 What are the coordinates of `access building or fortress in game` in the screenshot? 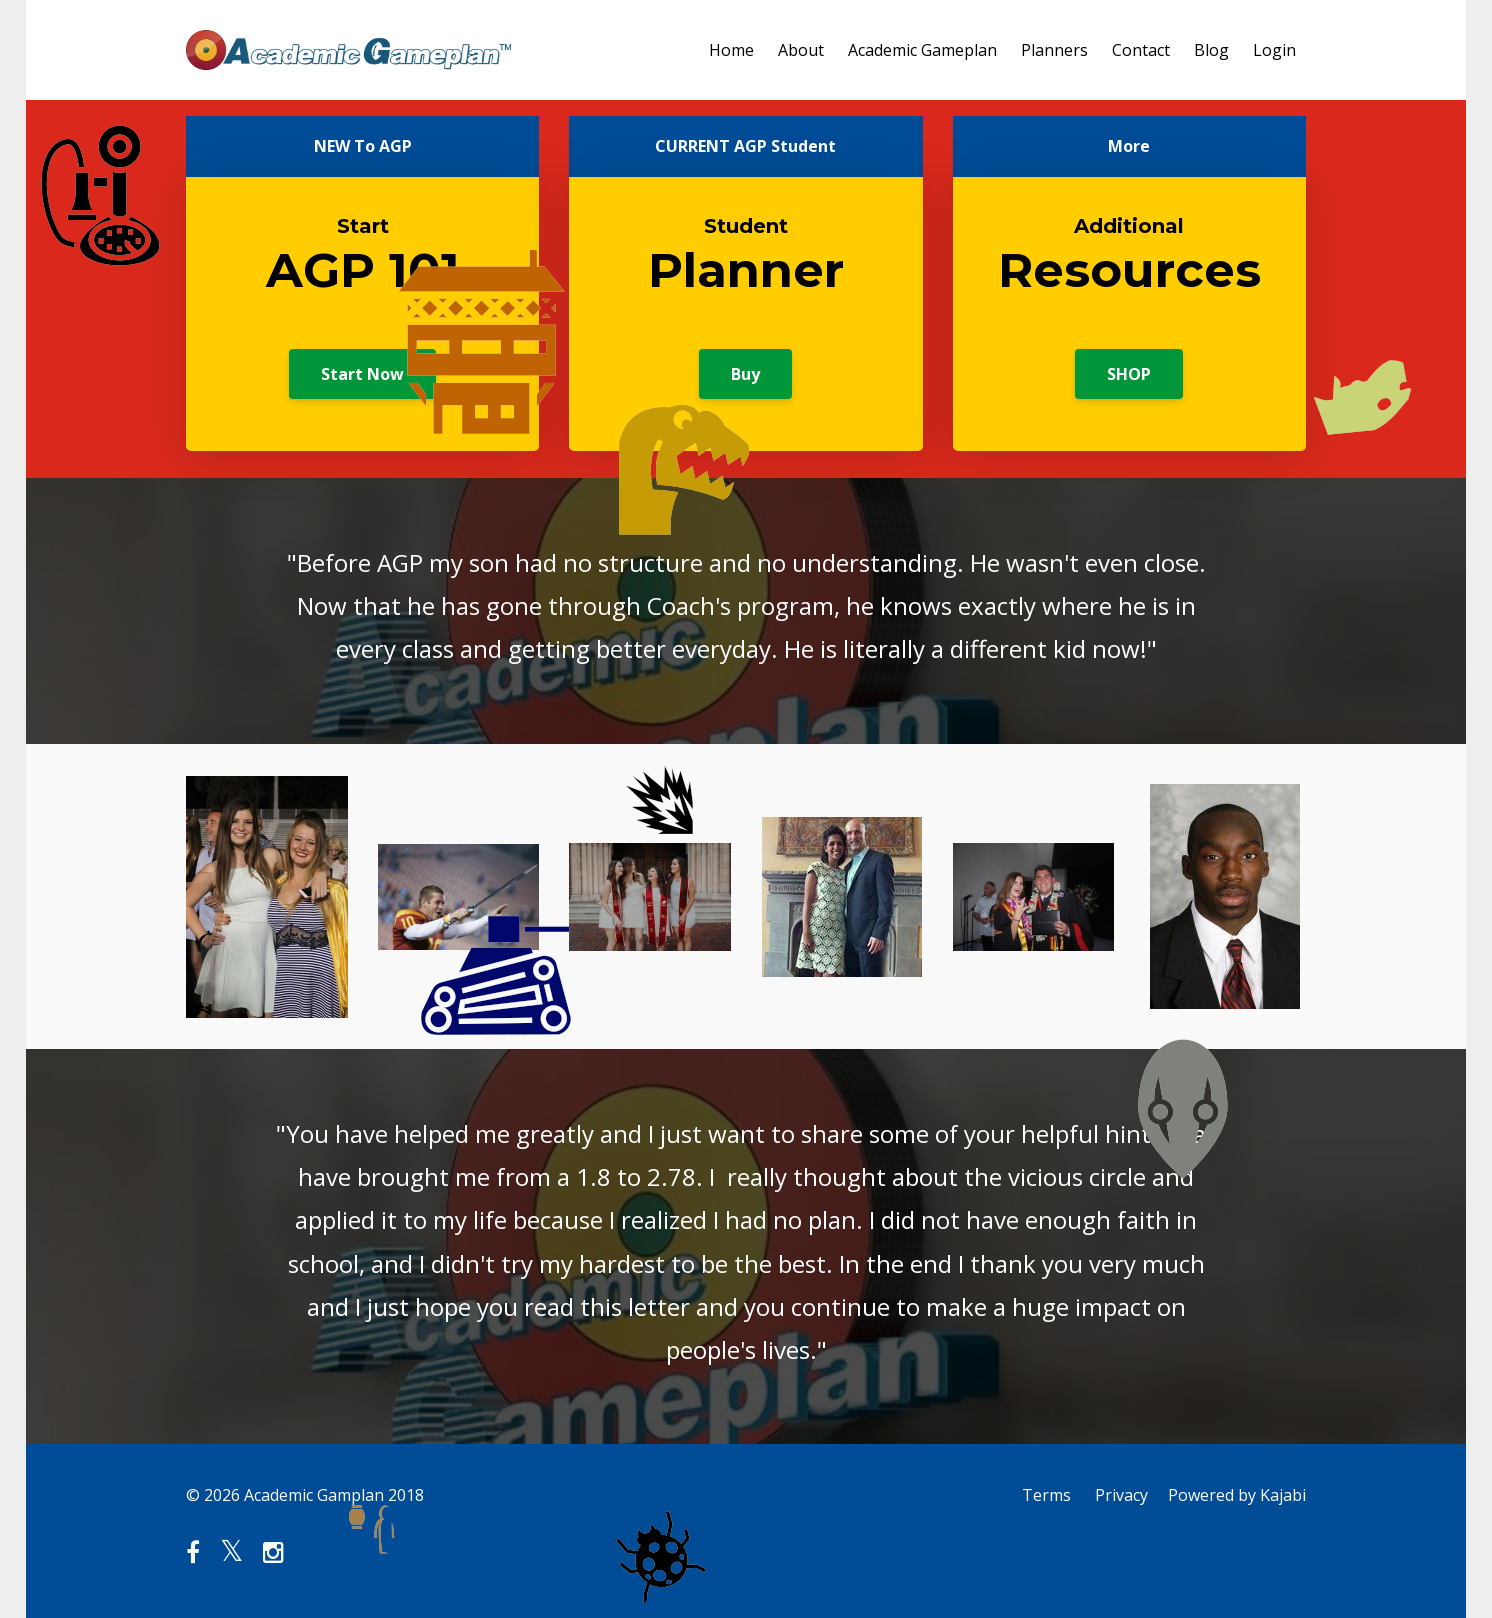 It's located at (481, 340).